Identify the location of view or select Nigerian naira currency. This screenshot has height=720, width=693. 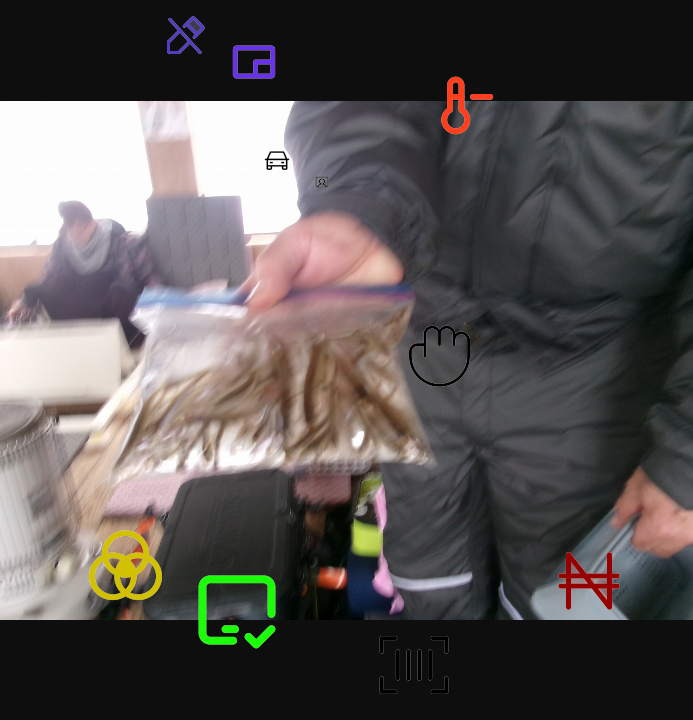
(589, 581).